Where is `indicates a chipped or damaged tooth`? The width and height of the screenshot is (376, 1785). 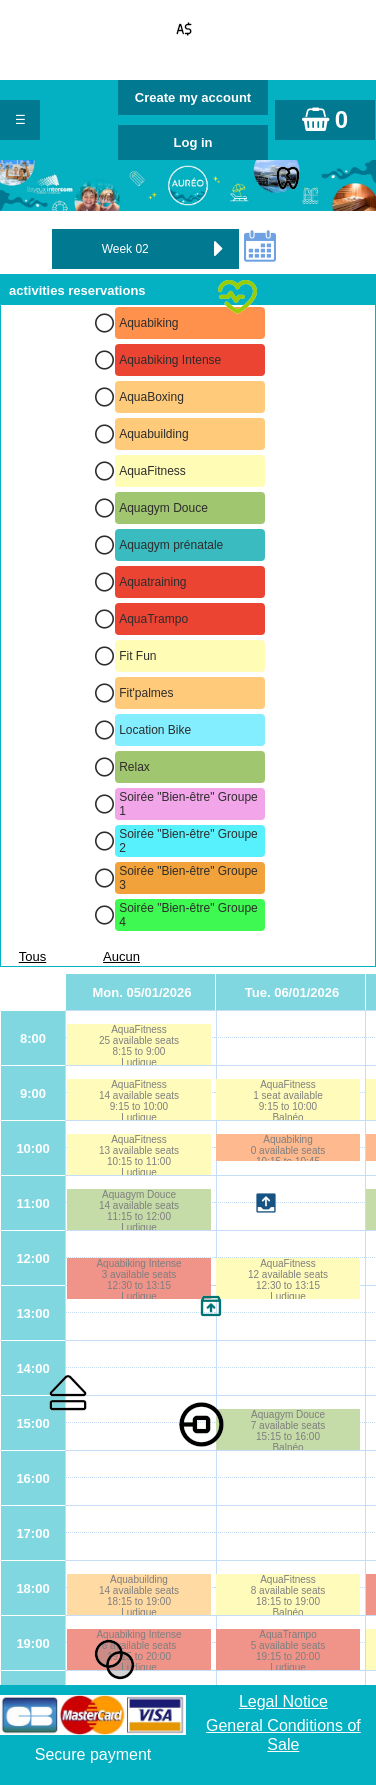 indicates a chipped or damaged tooth is located at coordinates (288, 178).